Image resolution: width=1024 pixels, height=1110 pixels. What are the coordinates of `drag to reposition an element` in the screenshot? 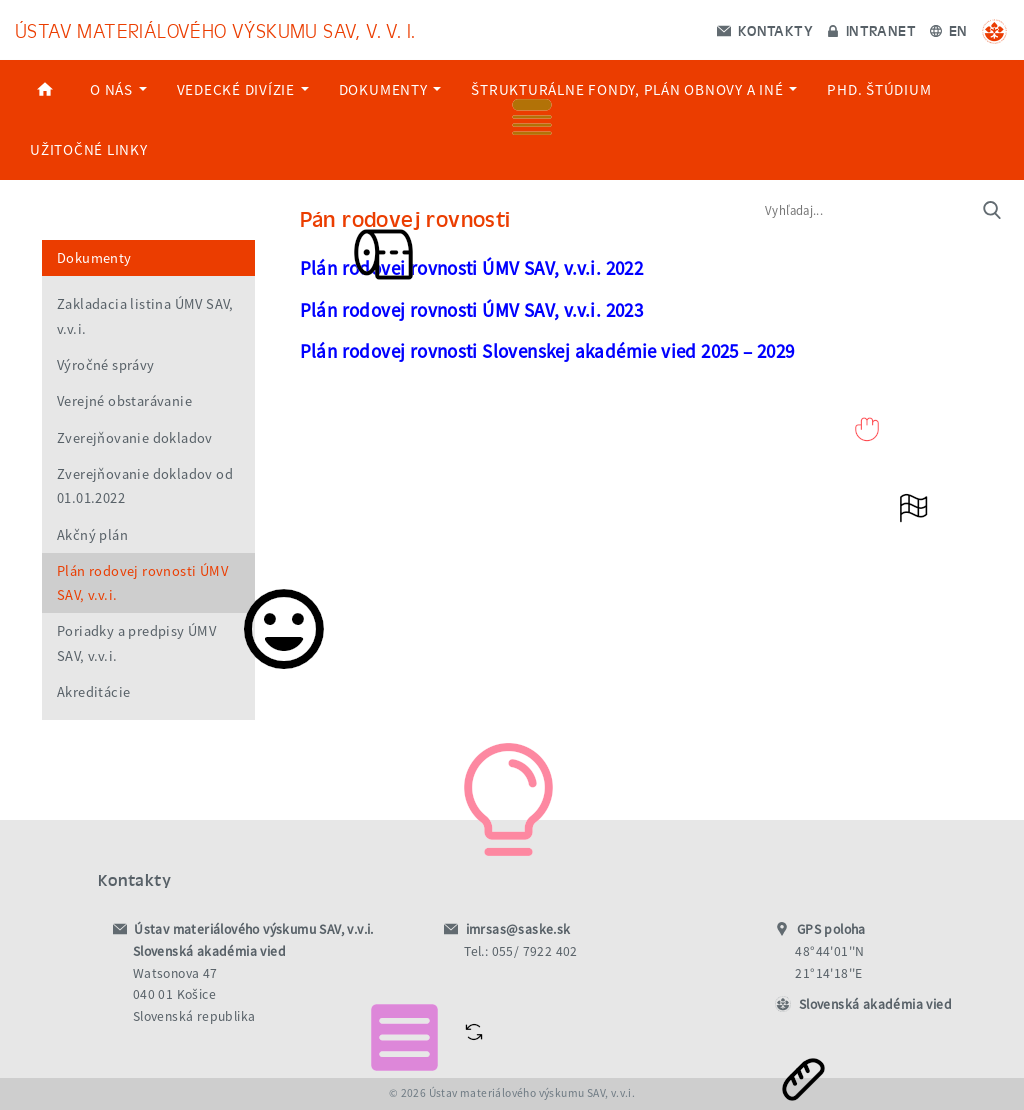 It's located at (867, 426).